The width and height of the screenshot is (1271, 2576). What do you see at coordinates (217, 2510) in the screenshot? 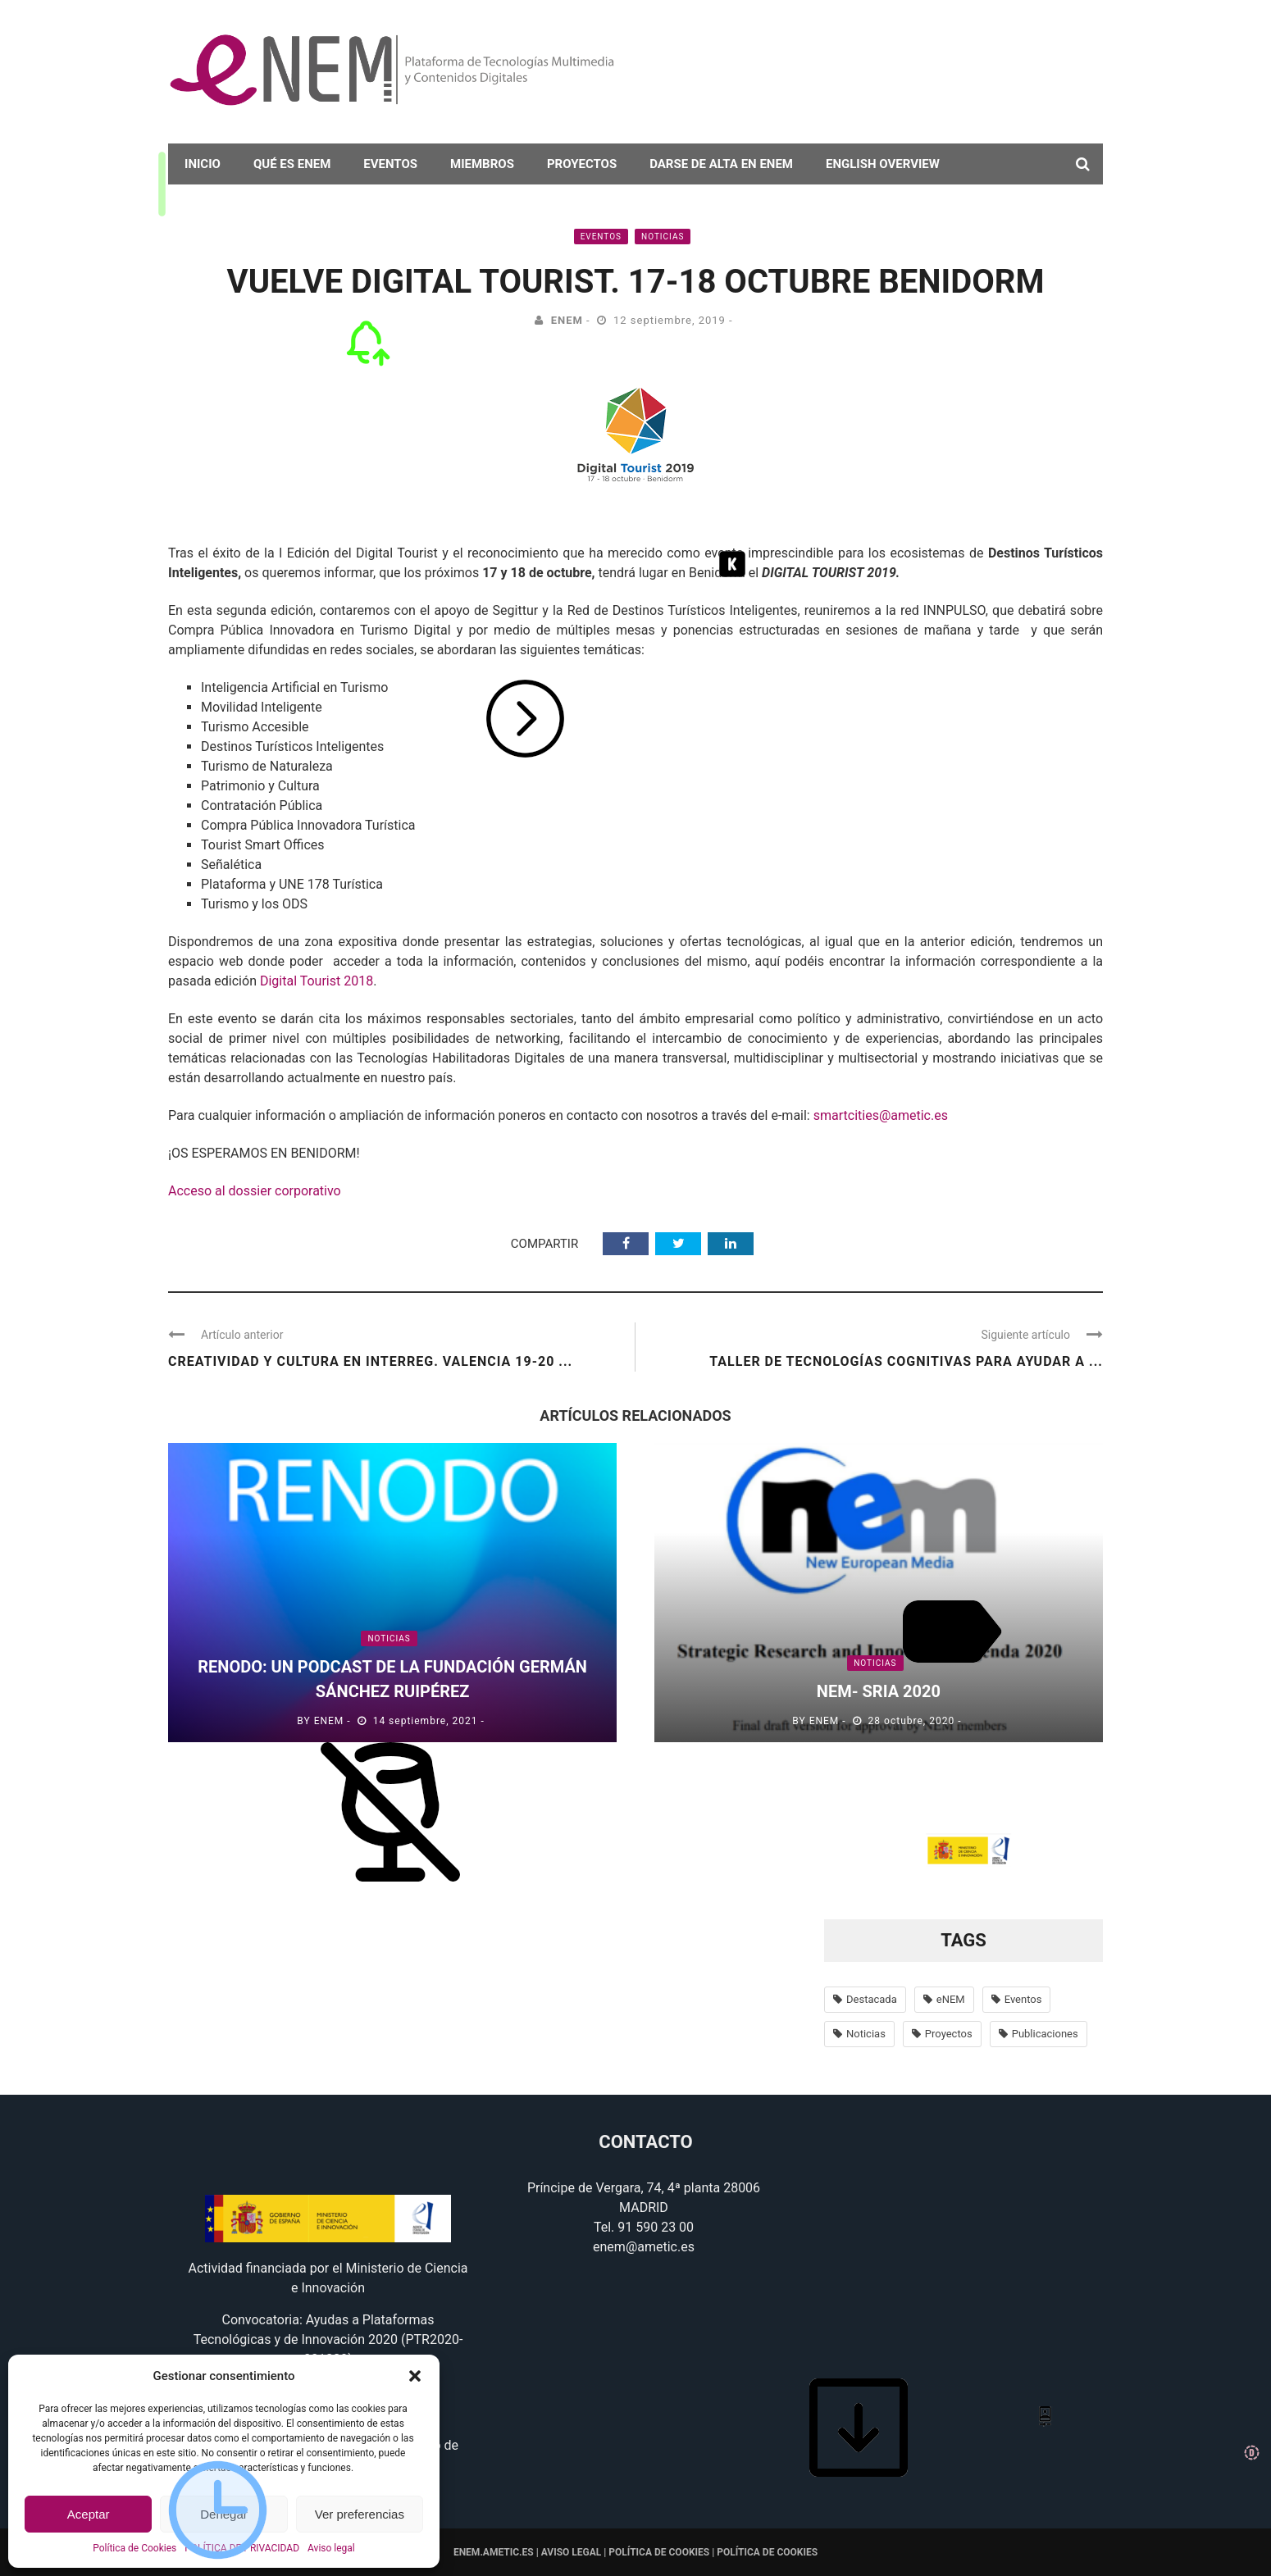
I see `view current time` at bounding box center [217, 2510].